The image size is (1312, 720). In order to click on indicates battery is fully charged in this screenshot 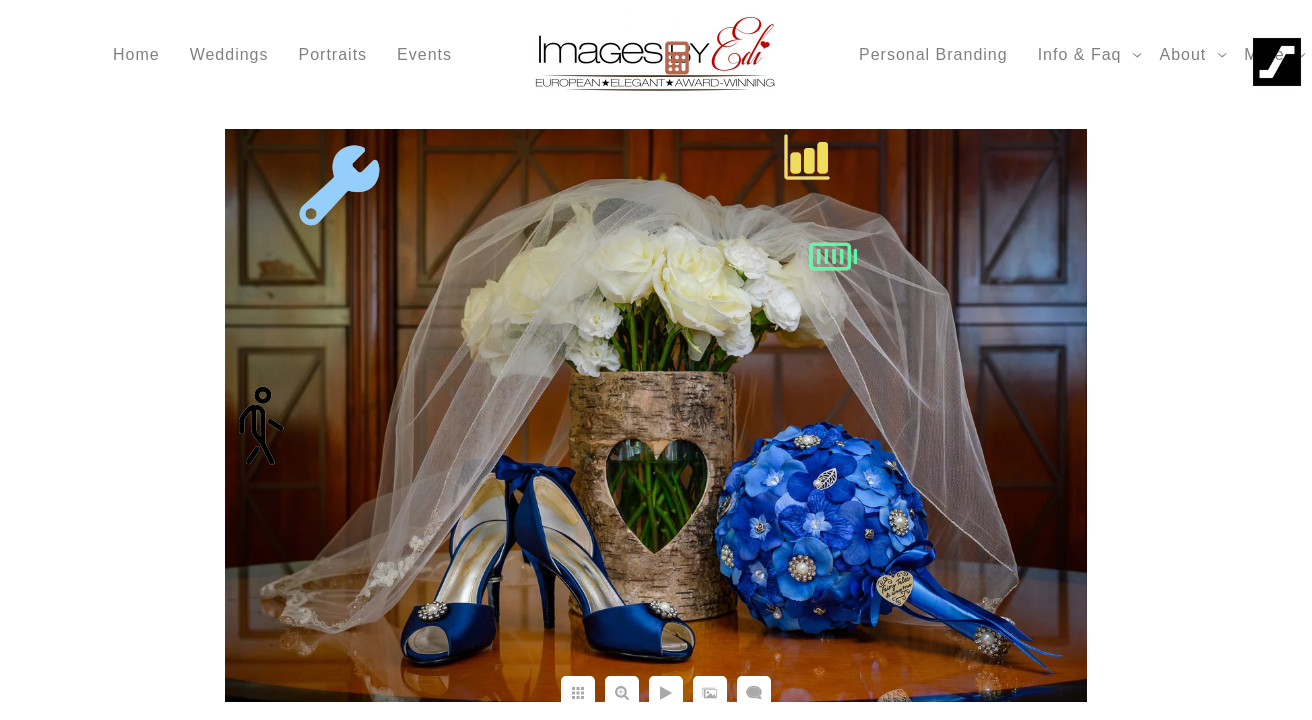, I will do `click(832, 256)`.